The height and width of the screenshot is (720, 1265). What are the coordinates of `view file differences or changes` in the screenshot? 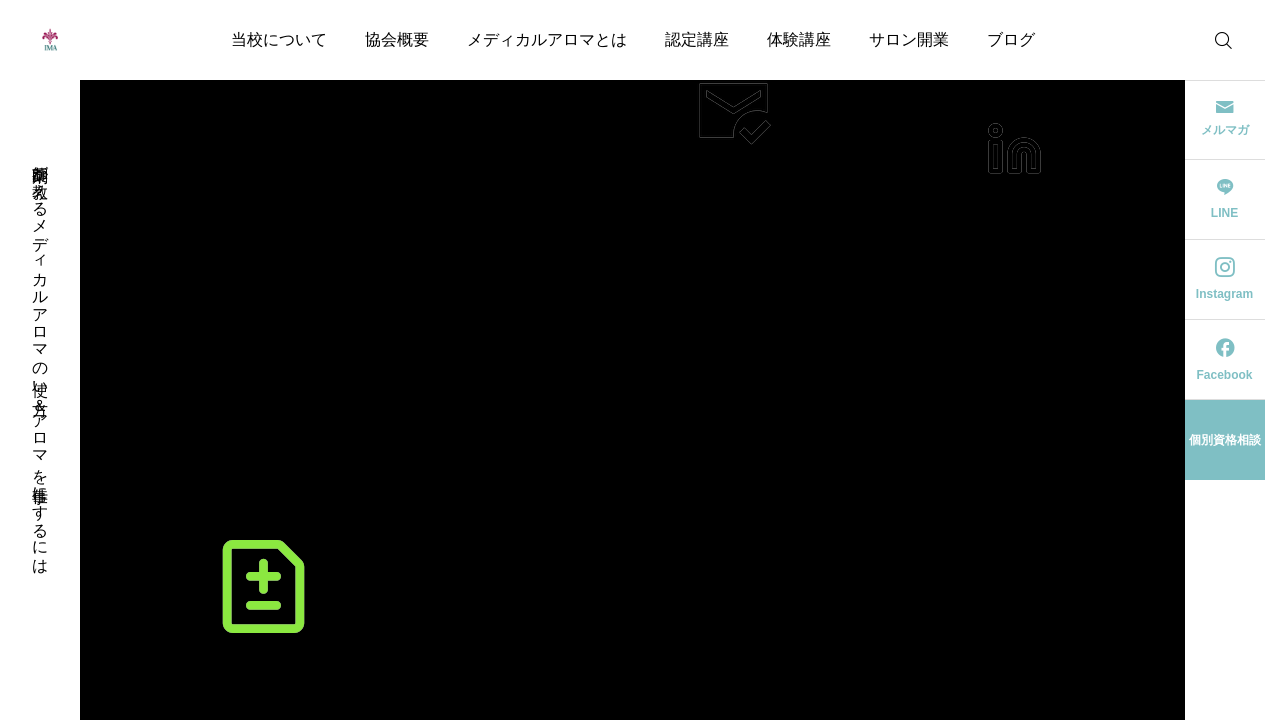 It's located at (263, 586).